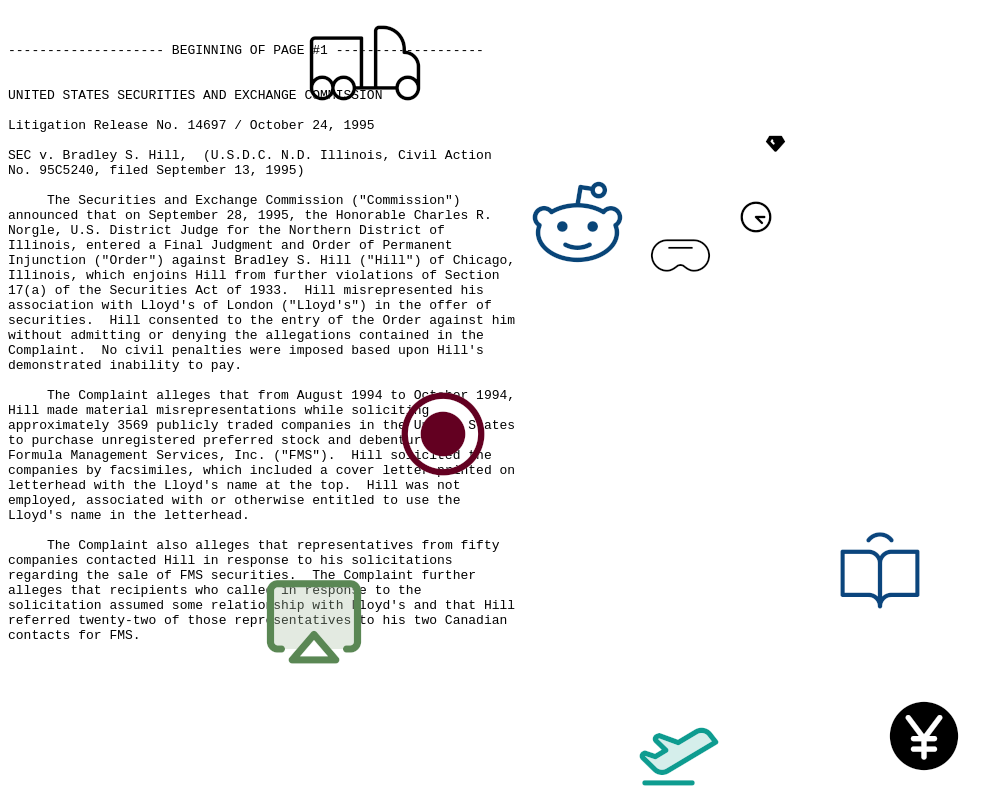 Image resolution: width=981 pixels, height=800 pixels. I want to click on access virtual reality or AR settings, so click(680, 255).